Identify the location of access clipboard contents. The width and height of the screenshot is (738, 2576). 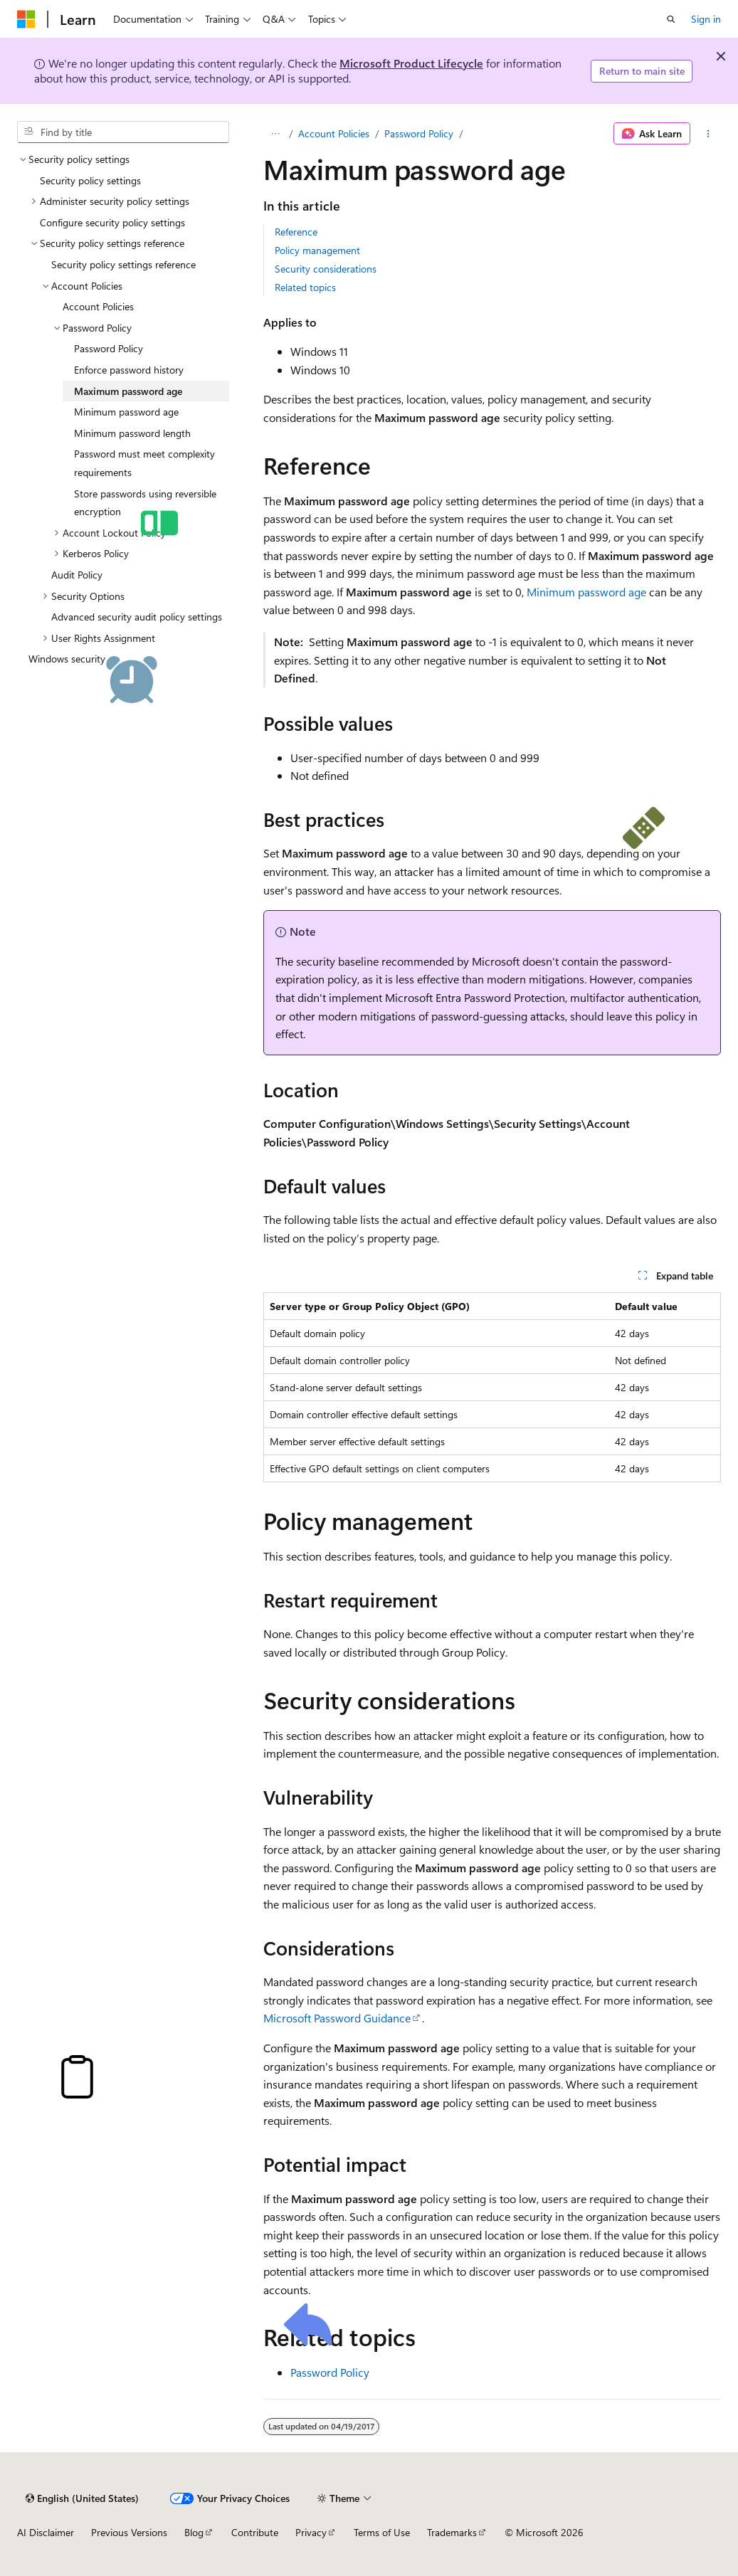
(77, 2076).